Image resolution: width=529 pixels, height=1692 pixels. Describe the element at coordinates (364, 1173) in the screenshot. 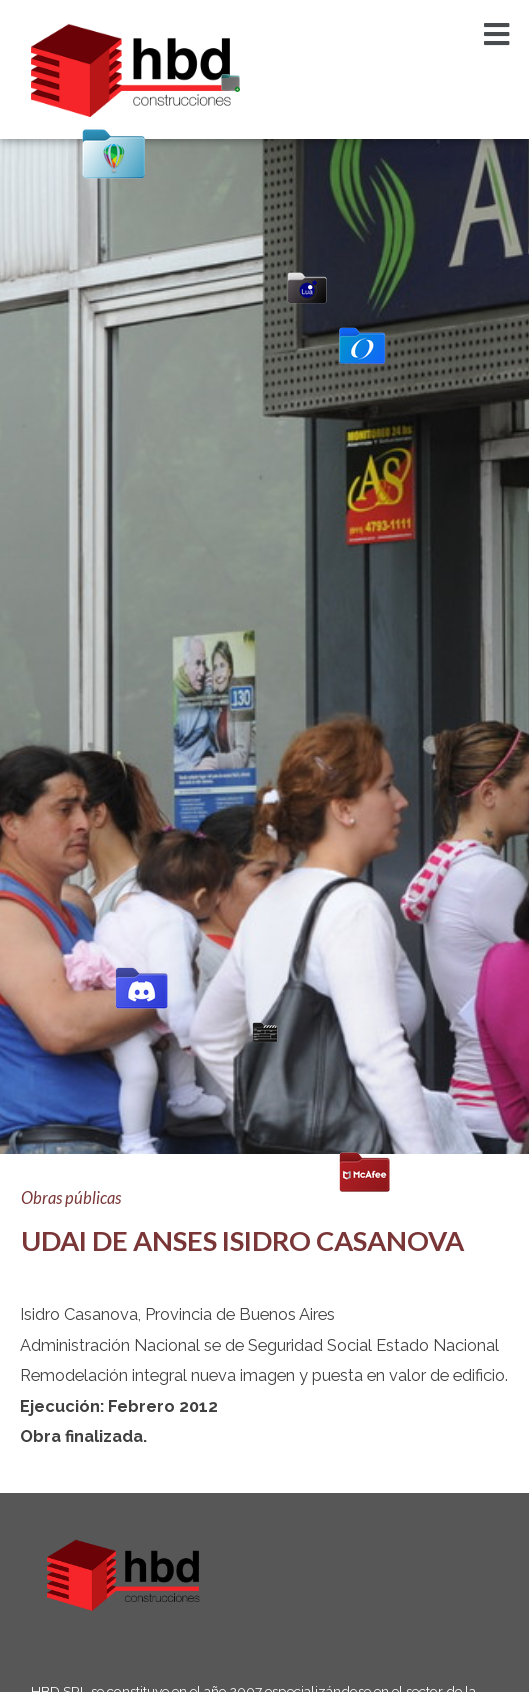

I see `folder containing McAfee antivirus files` at that location.